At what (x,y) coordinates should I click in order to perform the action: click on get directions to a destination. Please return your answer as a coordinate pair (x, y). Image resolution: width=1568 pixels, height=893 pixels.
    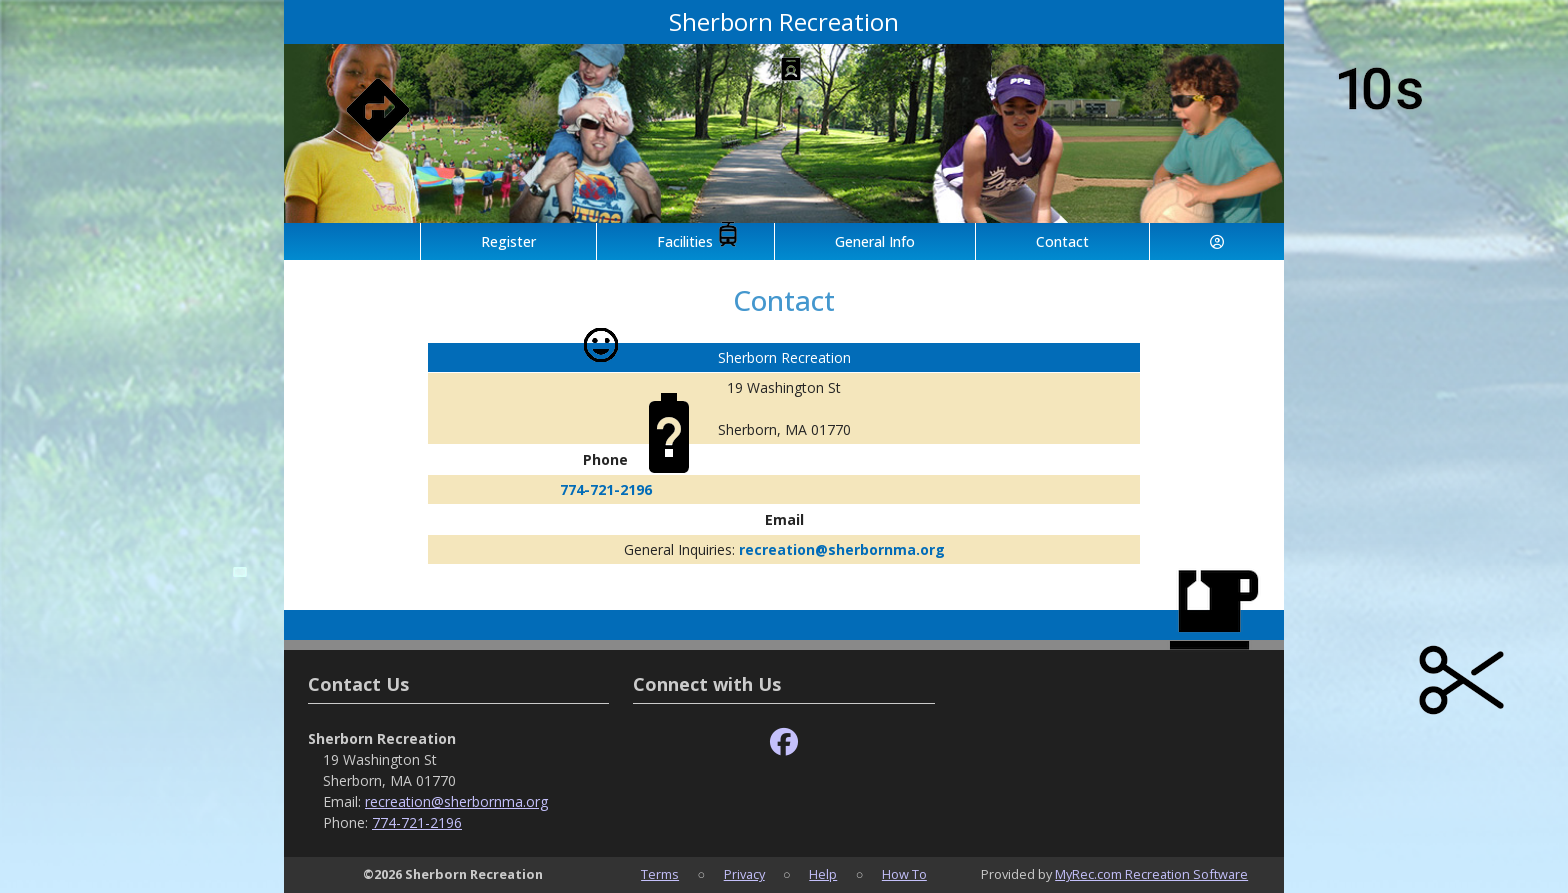
    Looking at the image, I should click on (378, 110).